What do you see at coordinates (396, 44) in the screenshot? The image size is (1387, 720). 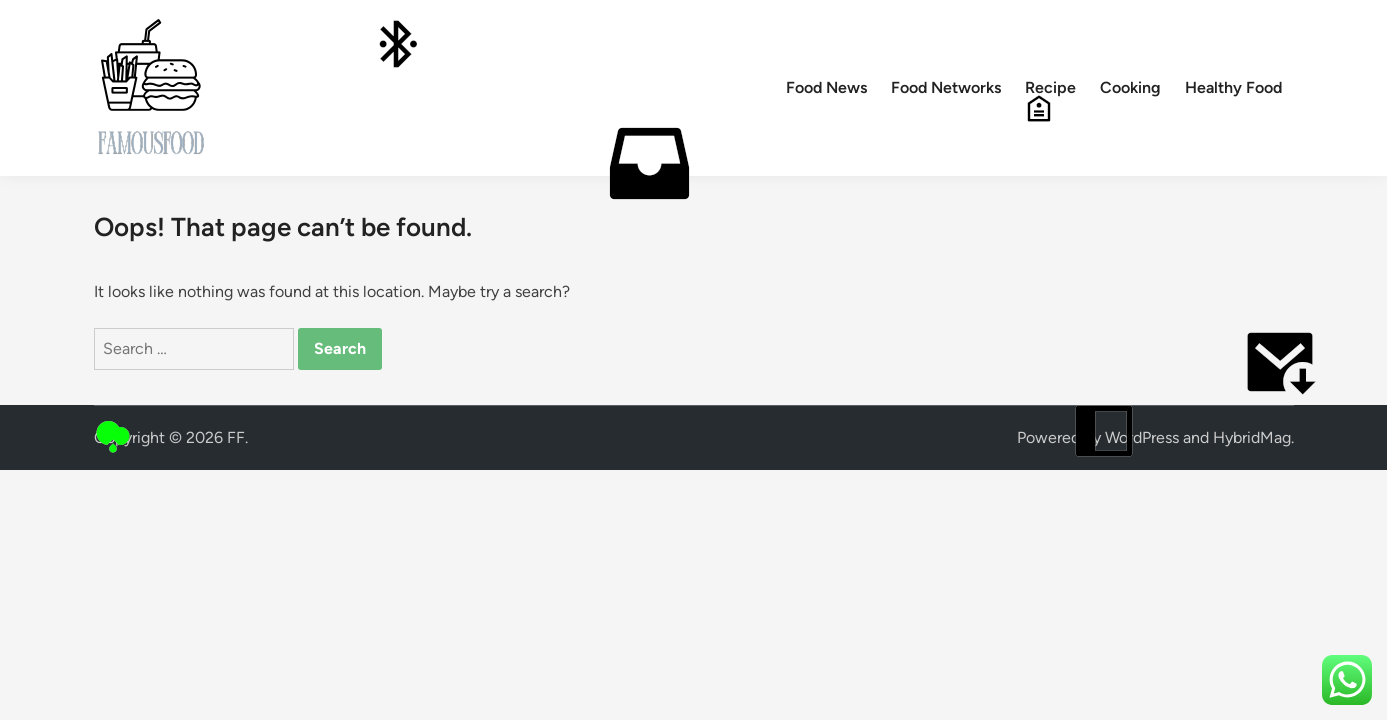 I see `connect to a bluetooth device` at bounding box center [396, 44].